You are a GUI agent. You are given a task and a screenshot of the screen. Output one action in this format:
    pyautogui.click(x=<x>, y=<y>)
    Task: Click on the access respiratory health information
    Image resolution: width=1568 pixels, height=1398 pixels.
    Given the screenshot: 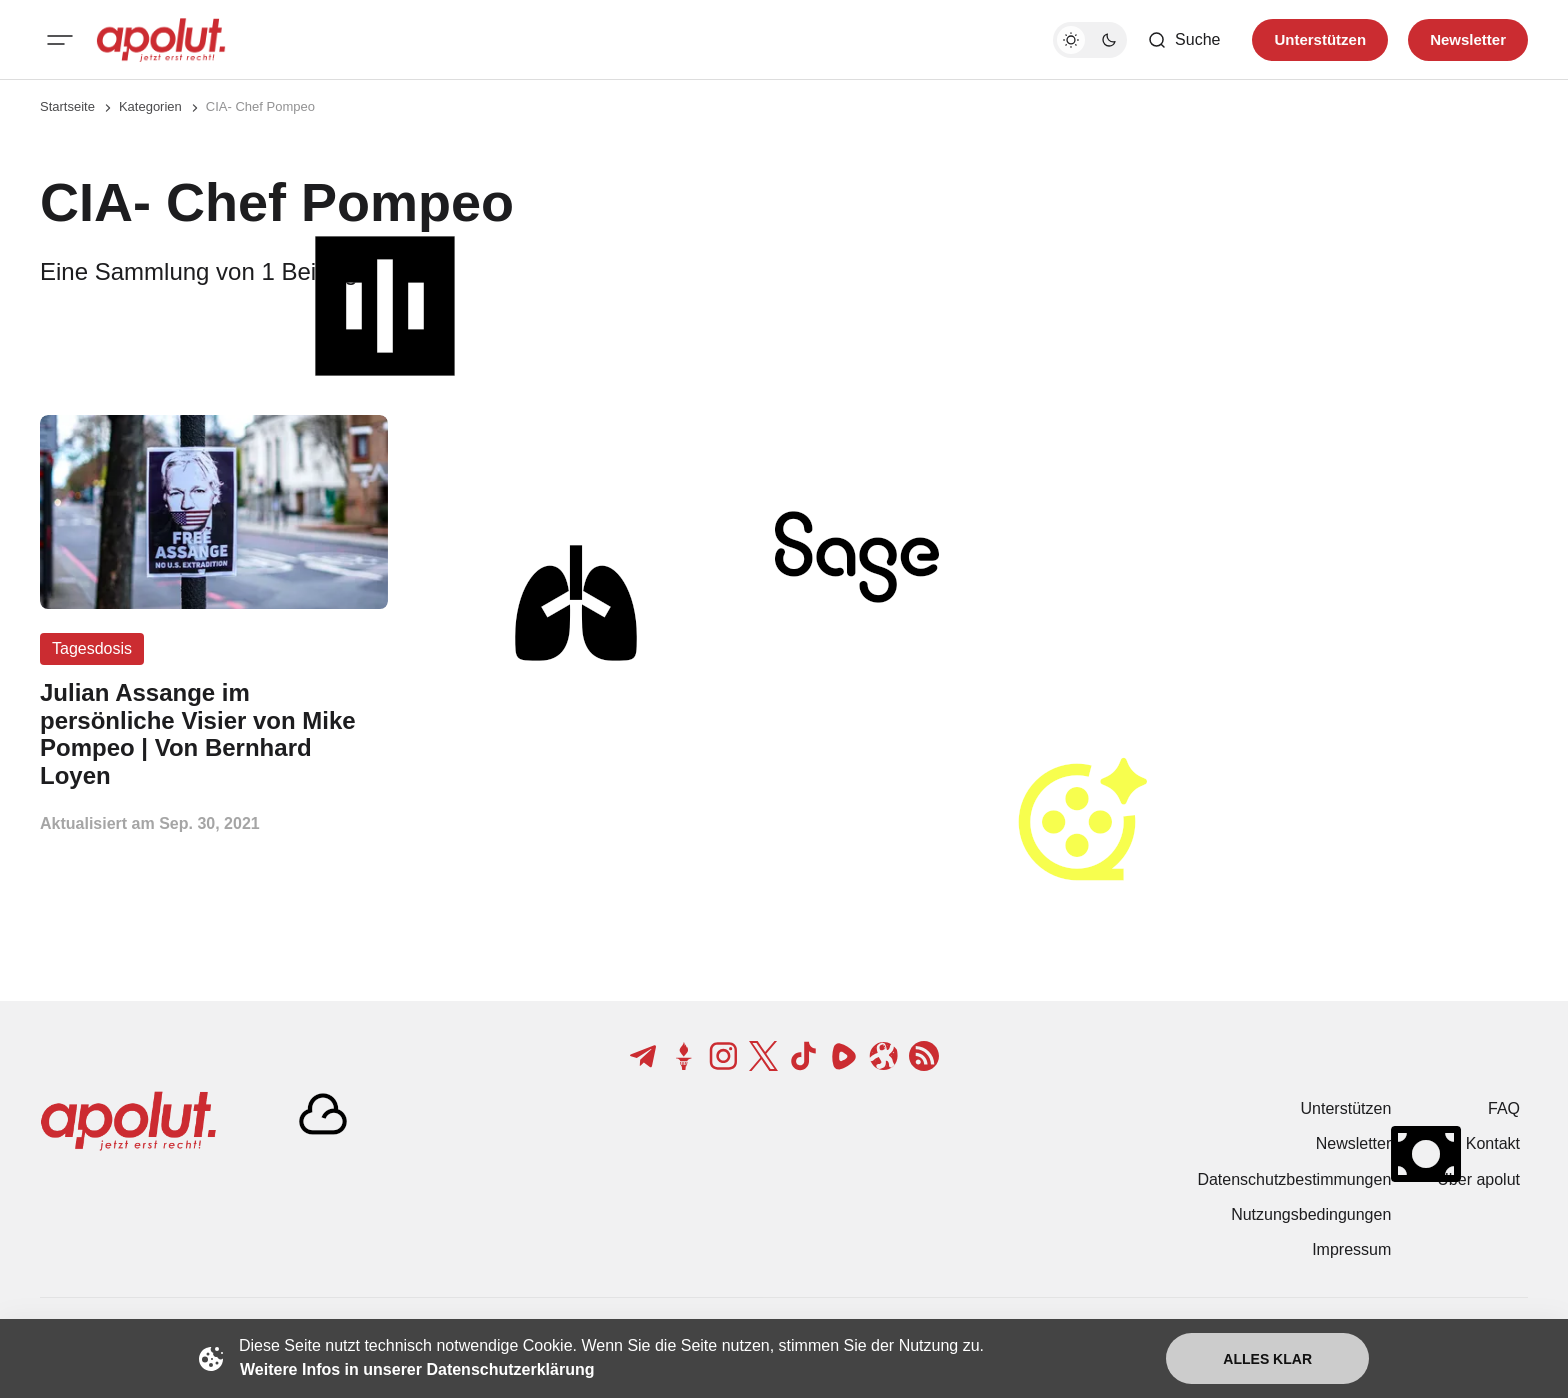 What is the action you would take?
    pyautogui.click(x=576, y=606)
    